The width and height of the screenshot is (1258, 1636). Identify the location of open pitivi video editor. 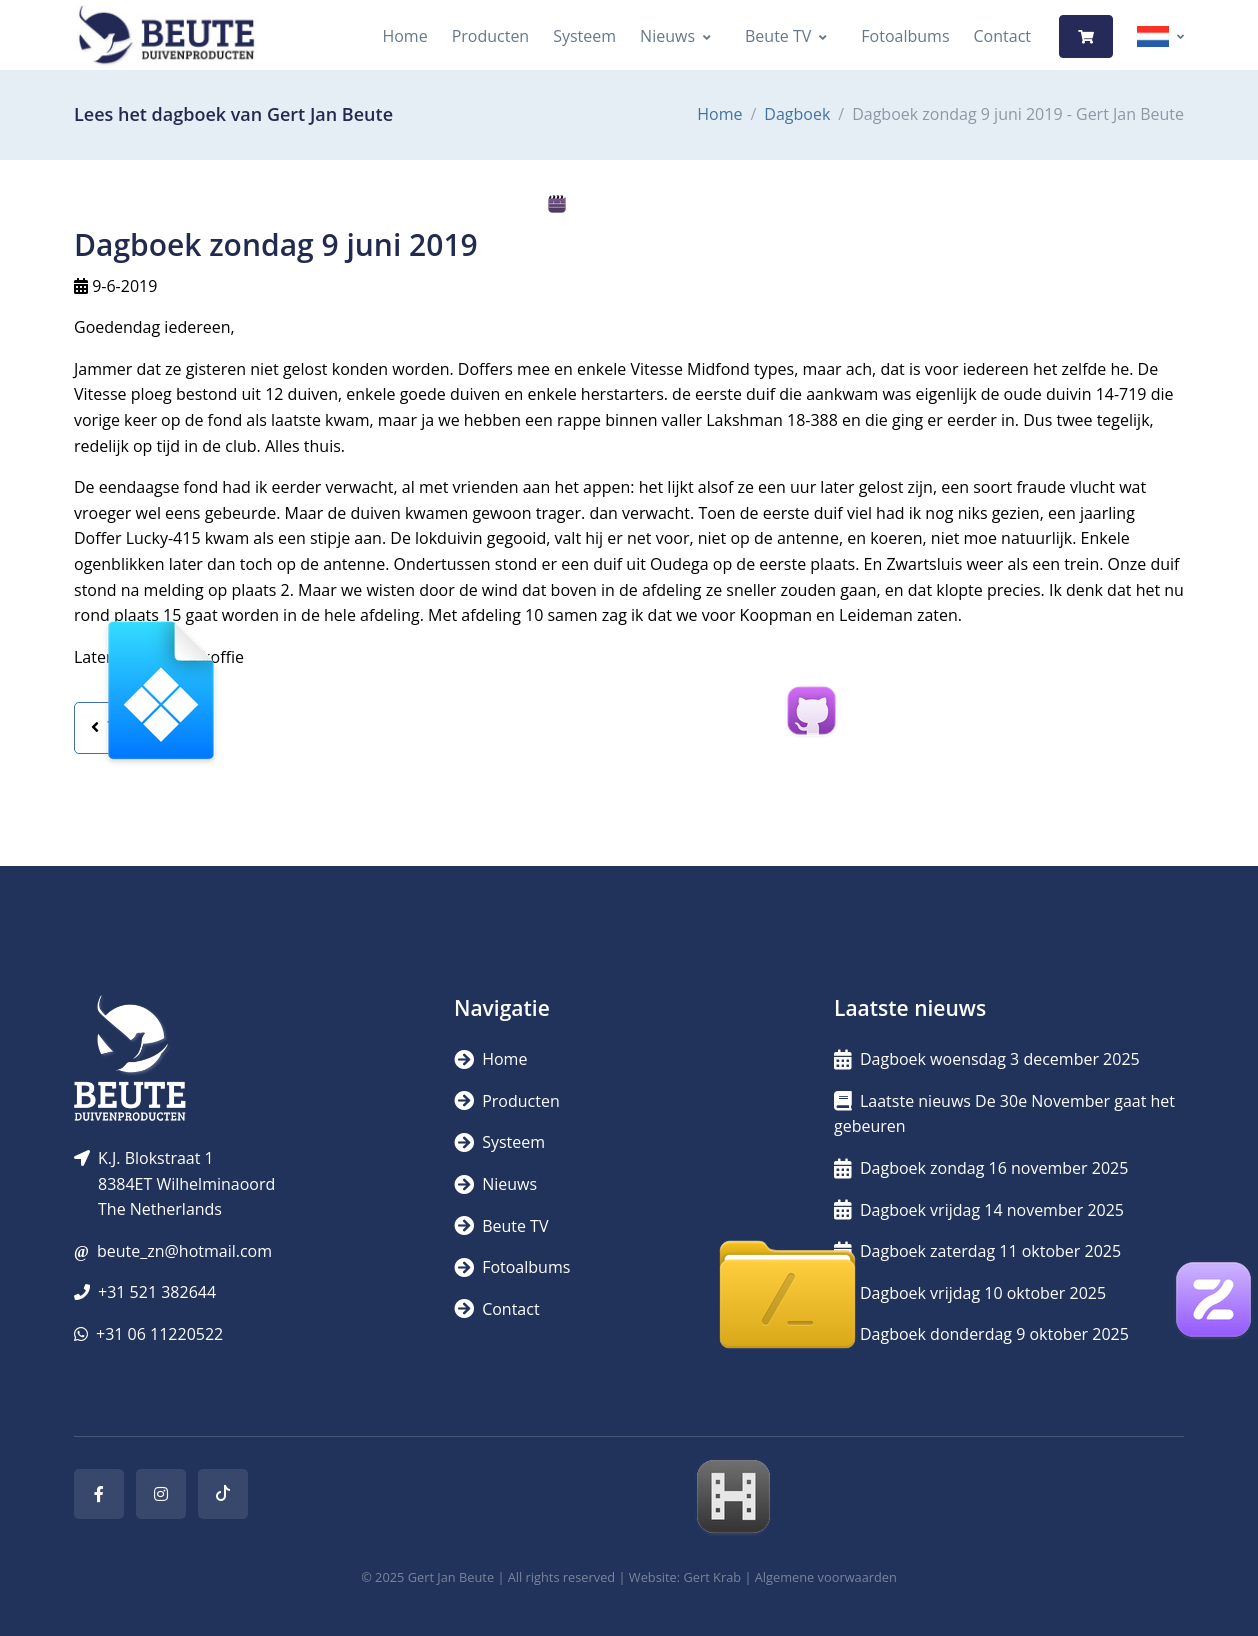
(557, 204).